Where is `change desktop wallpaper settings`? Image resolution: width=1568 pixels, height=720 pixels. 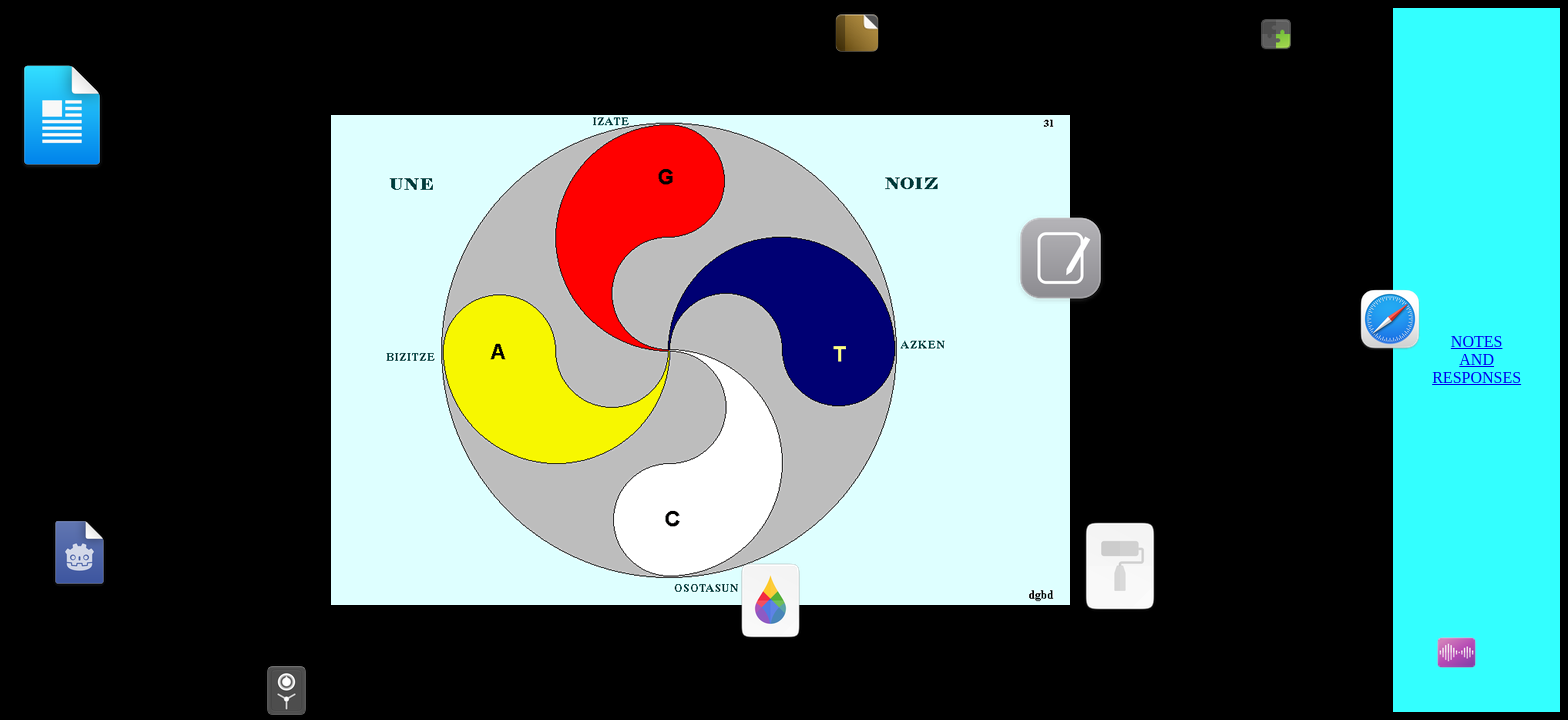 change desktop wallpaper settings is located at coordinates (857, 32).